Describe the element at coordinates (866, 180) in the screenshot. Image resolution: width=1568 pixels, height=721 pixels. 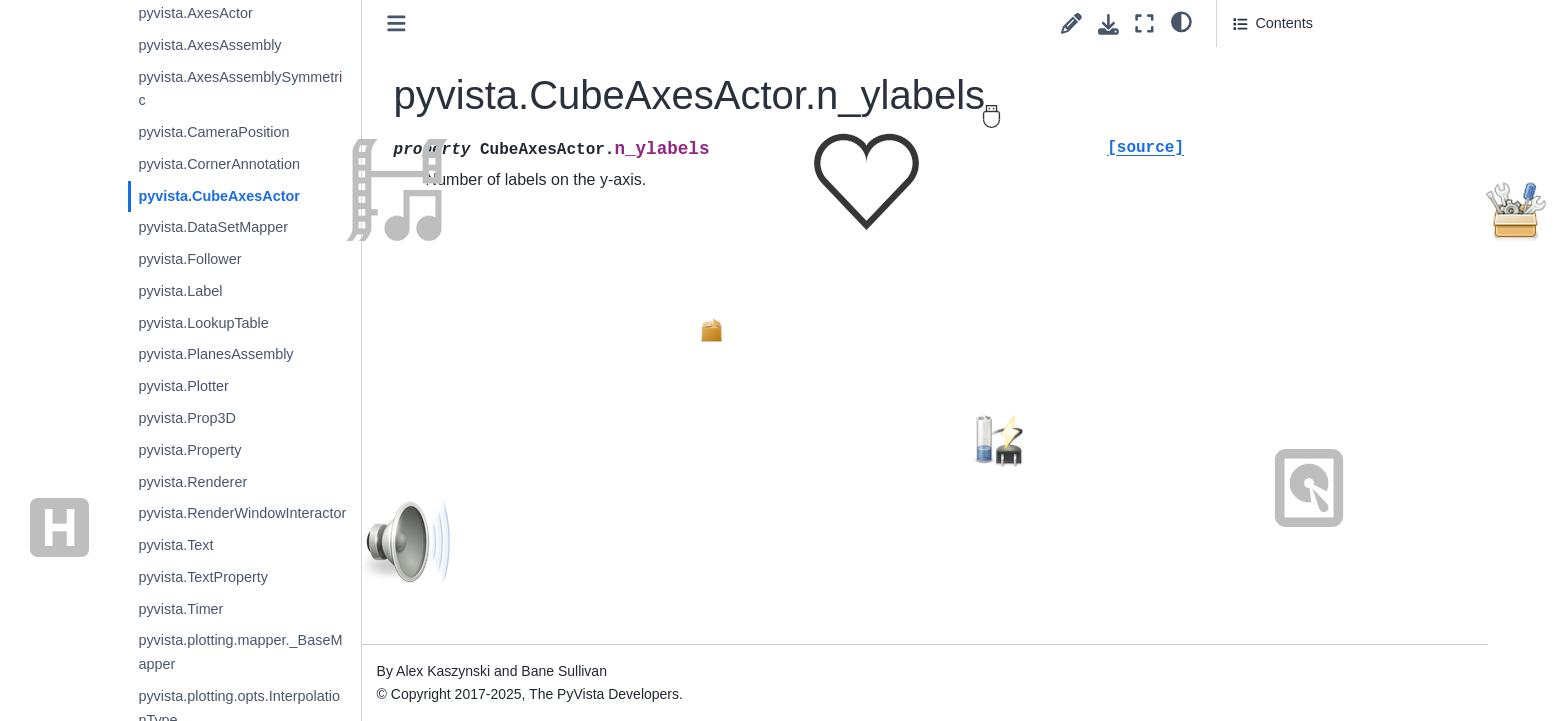
I see `view community or social applications` at that location.